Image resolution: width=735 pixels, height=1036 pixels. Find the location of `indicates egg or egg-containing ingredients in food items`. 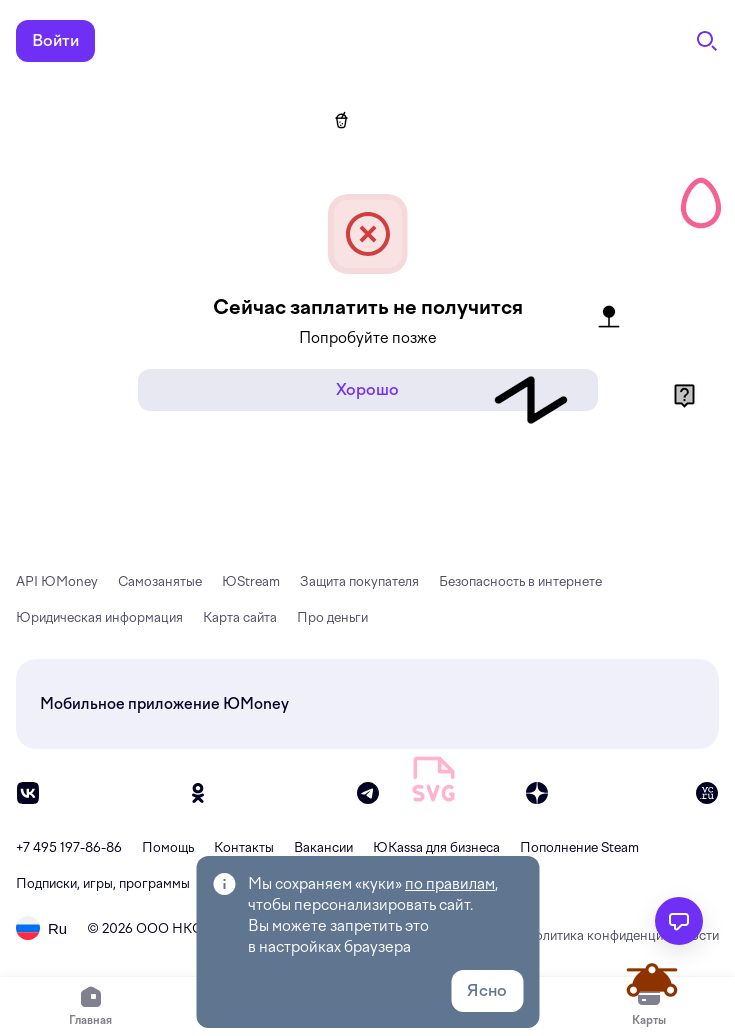

indicates egg or egg-containing ingredients in food items is located at coordinates (701, 203).